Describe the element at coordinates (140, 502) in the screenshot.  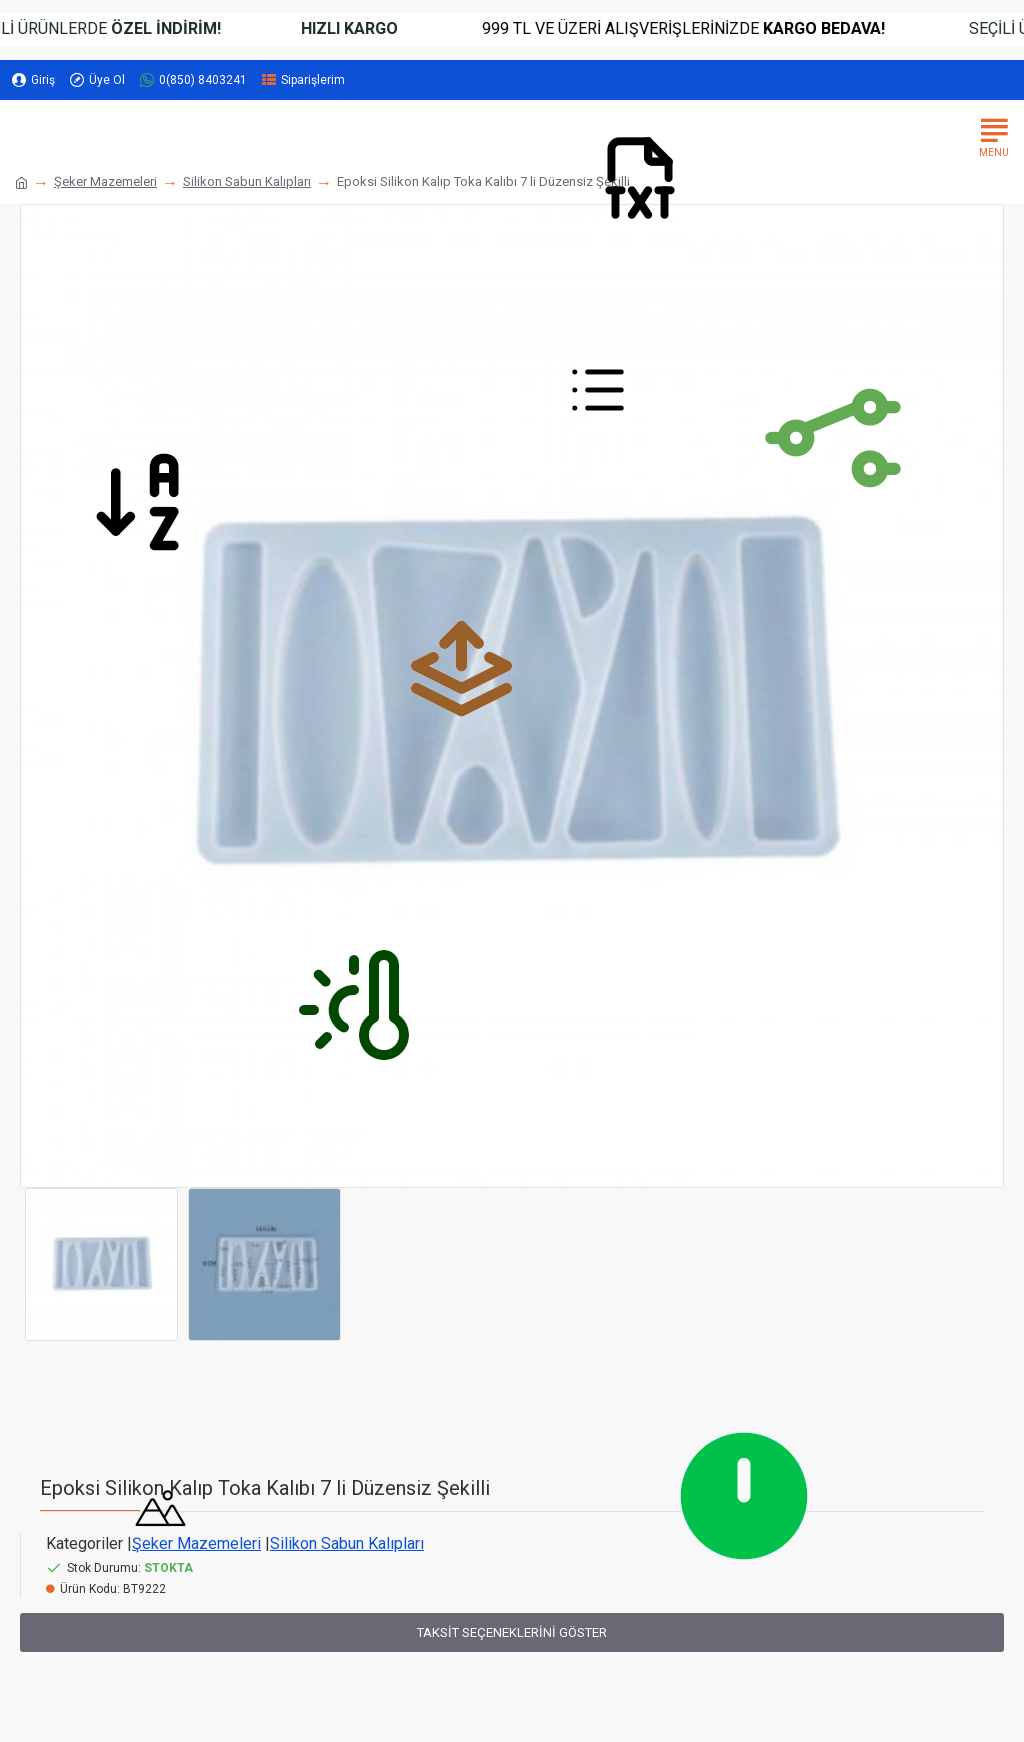
I see `sort items alphabetically A to Z` at that location.